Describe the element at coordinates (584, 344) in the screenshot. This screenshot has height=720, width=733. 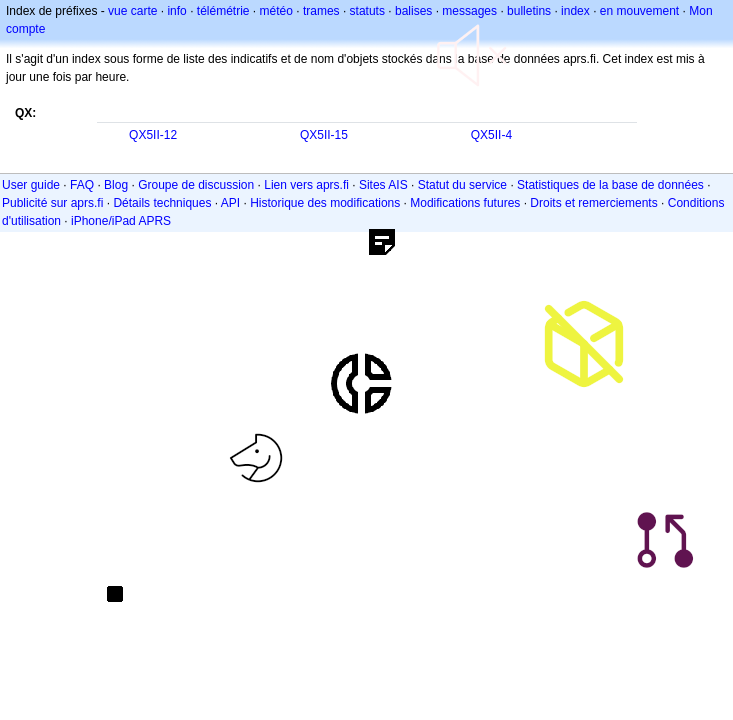
I see `3D view disabled or unavailable` at that location.